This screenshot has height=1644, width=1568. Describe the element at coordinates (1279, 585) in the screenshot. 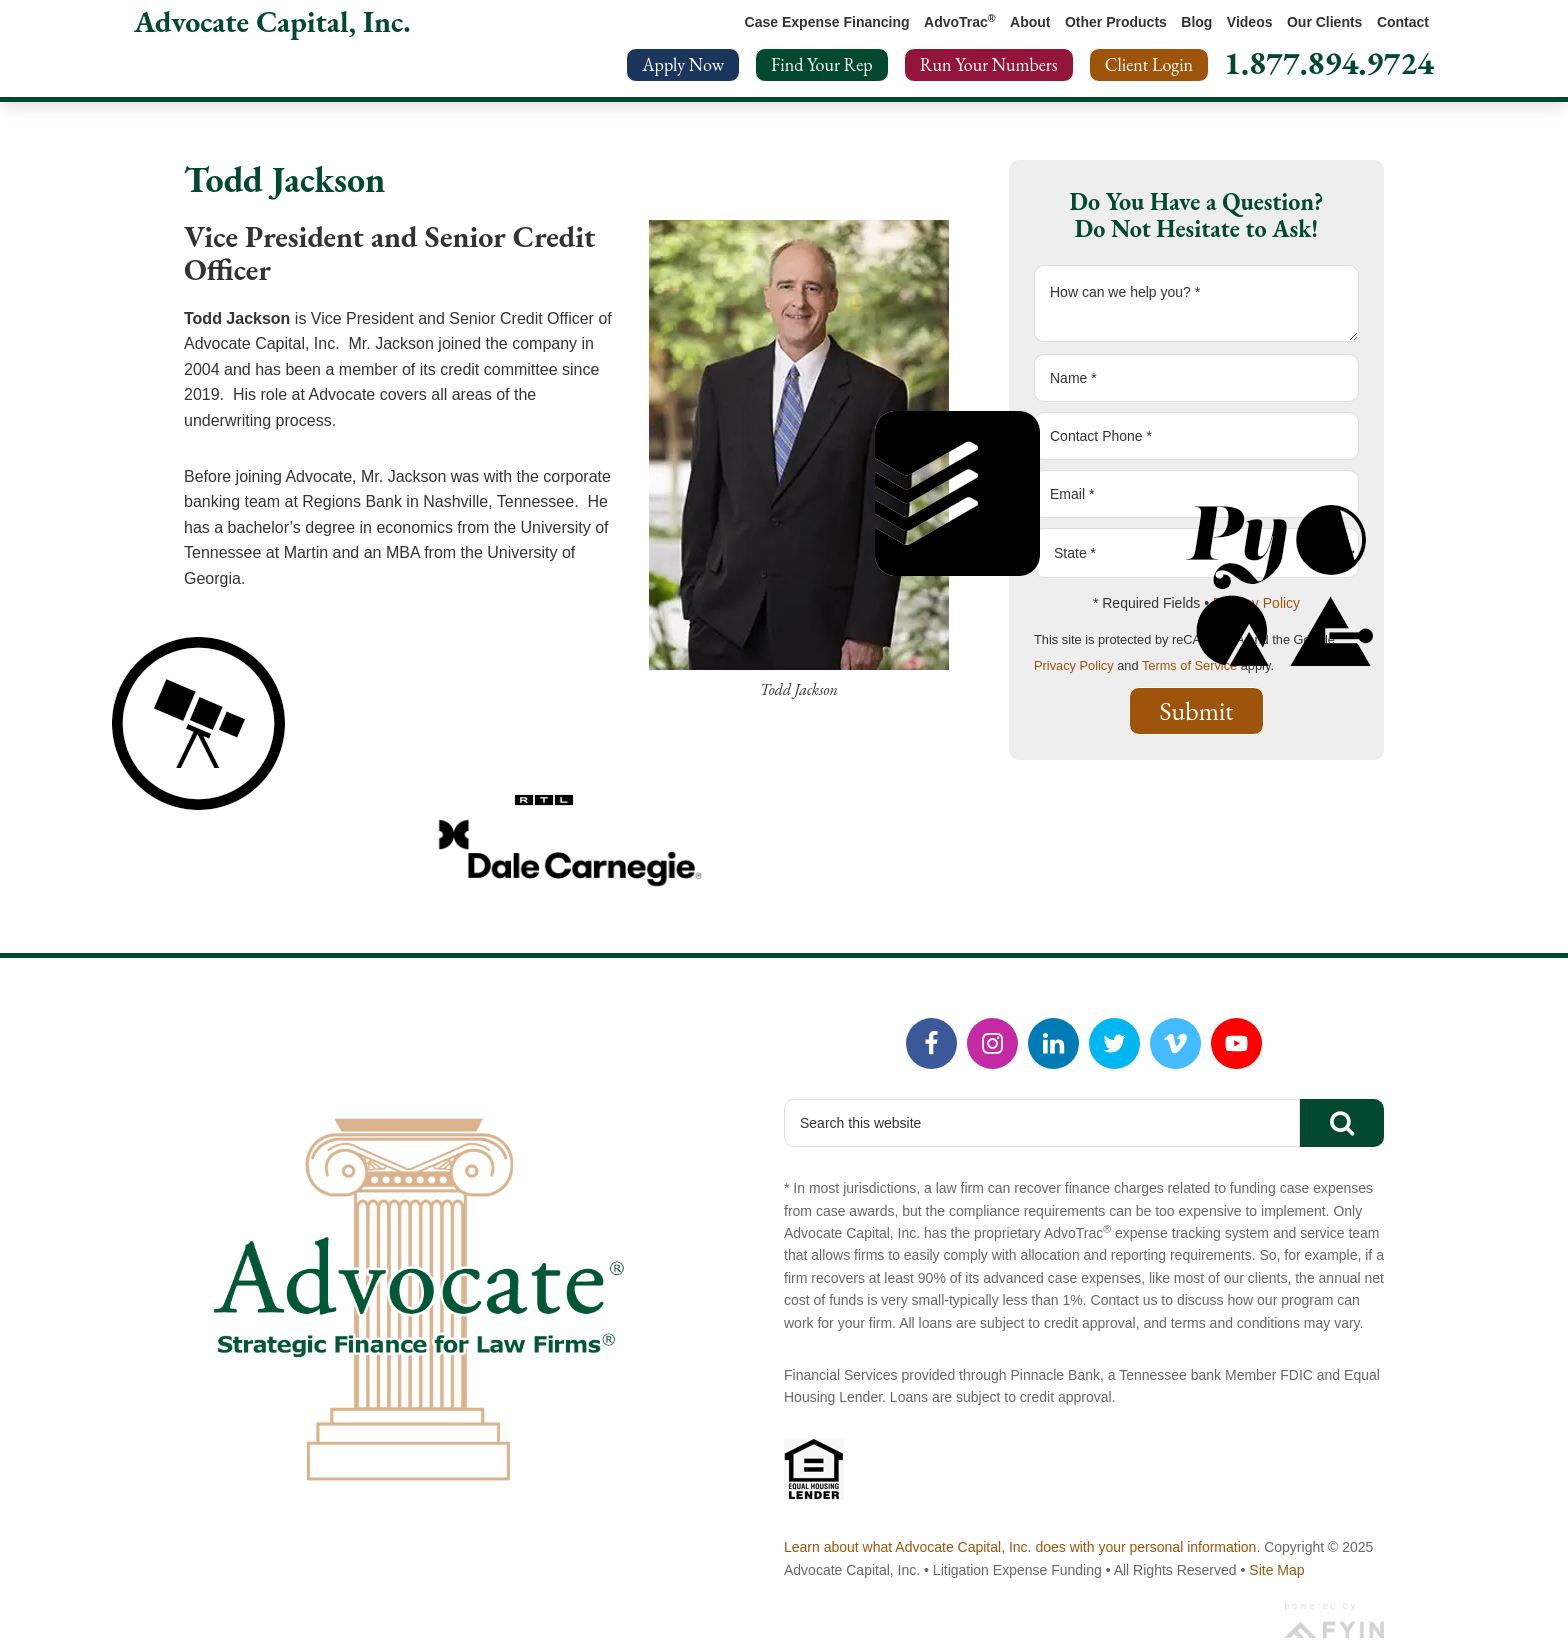

I see `pycqa (python code quality authority) organization logo` at that location.